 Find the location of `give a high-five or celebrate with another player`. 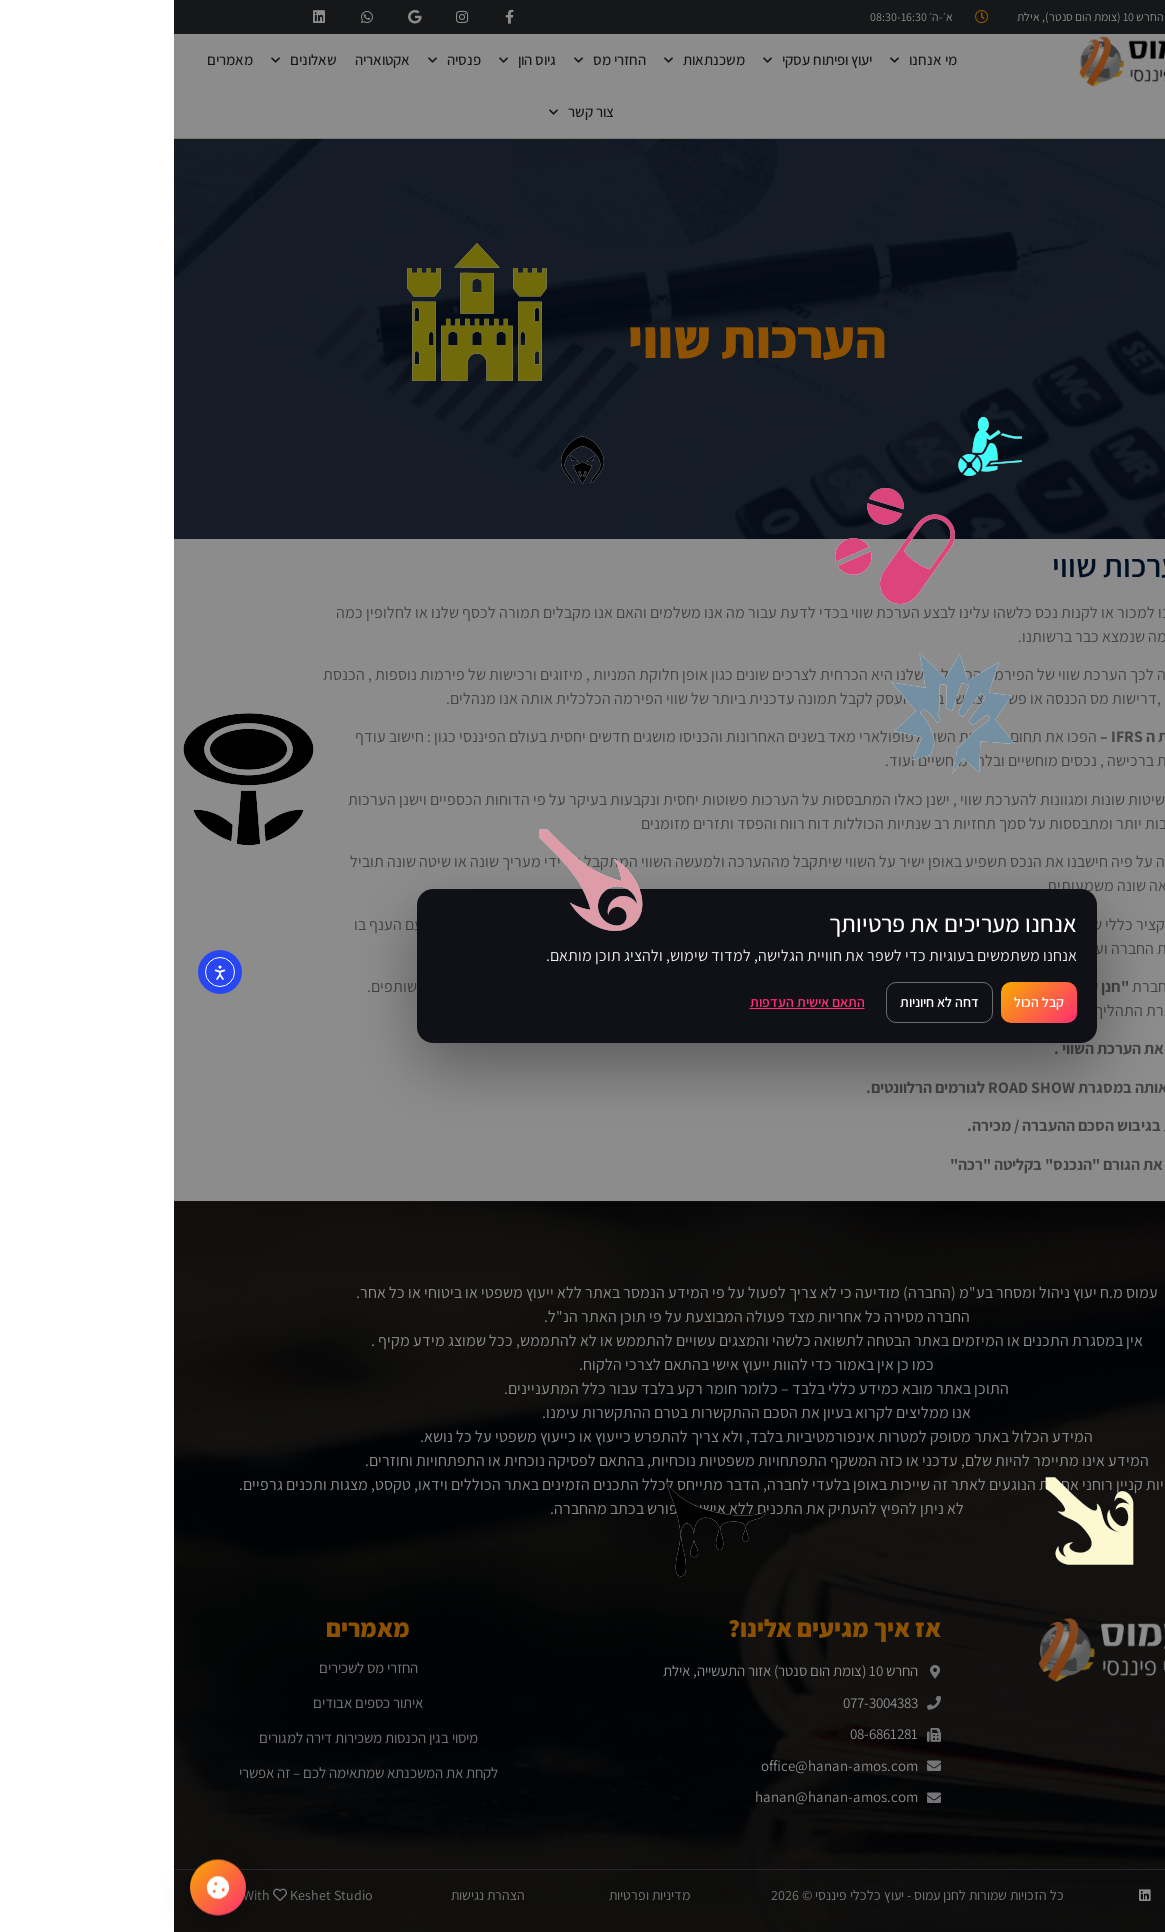

give a high-five or celebrate with another player is located at coordinates (953, 715).